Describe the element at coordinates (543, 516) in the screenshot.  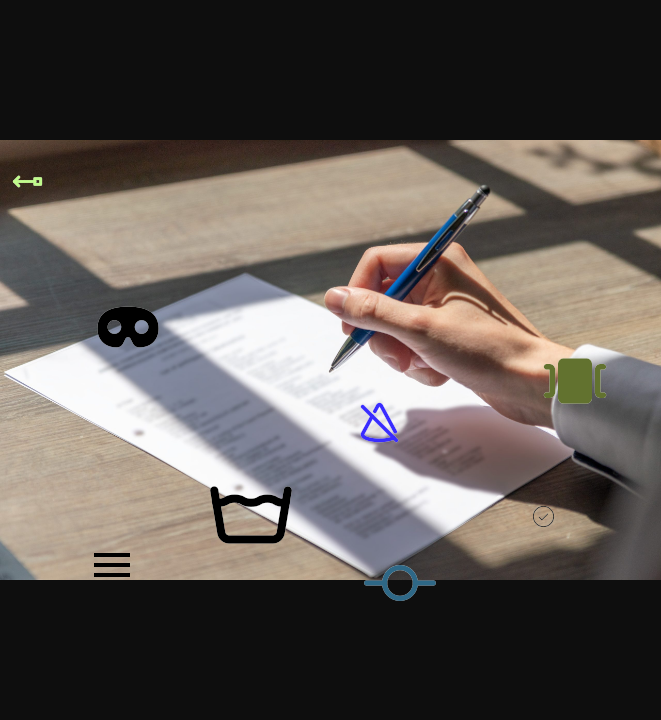
I see `confirms a completed action or task` at that location.